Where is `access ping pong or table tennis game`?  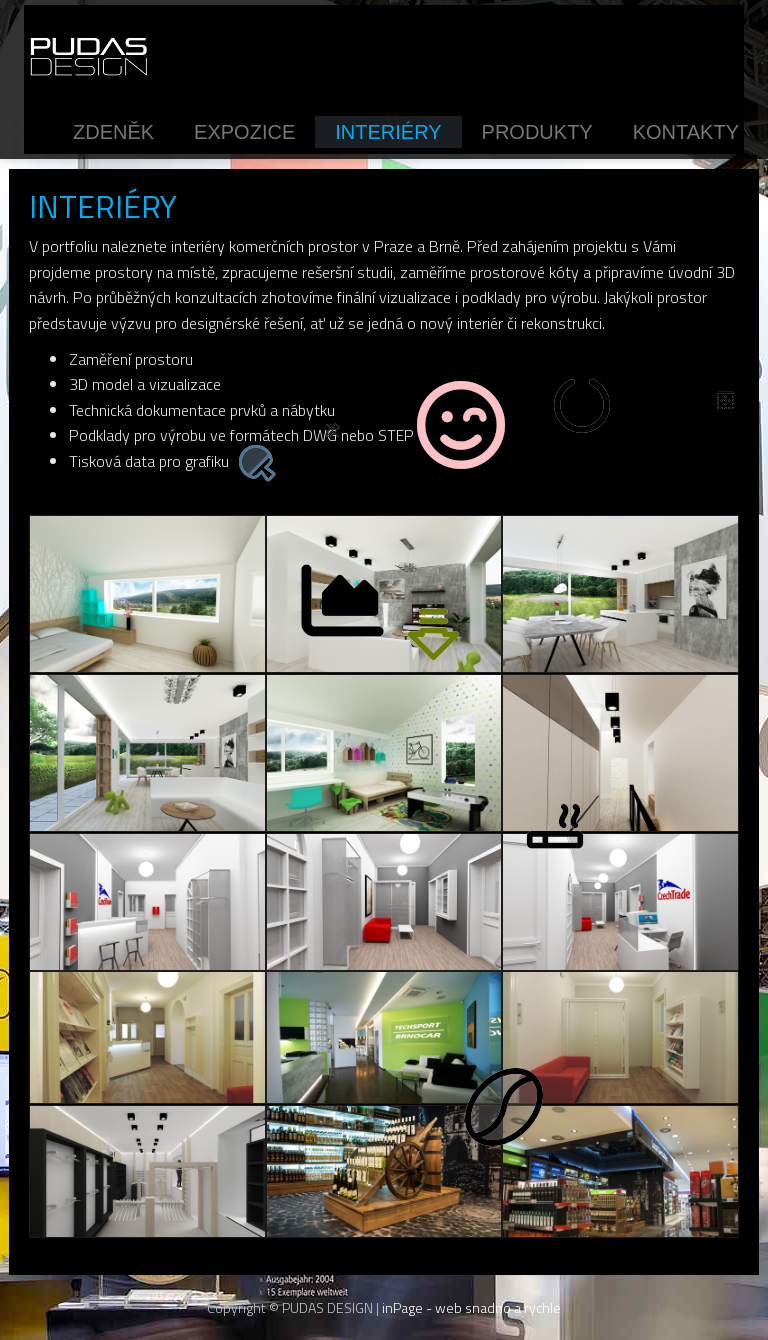 access ping pong or table tennis game is located at coordinates (256, 462).